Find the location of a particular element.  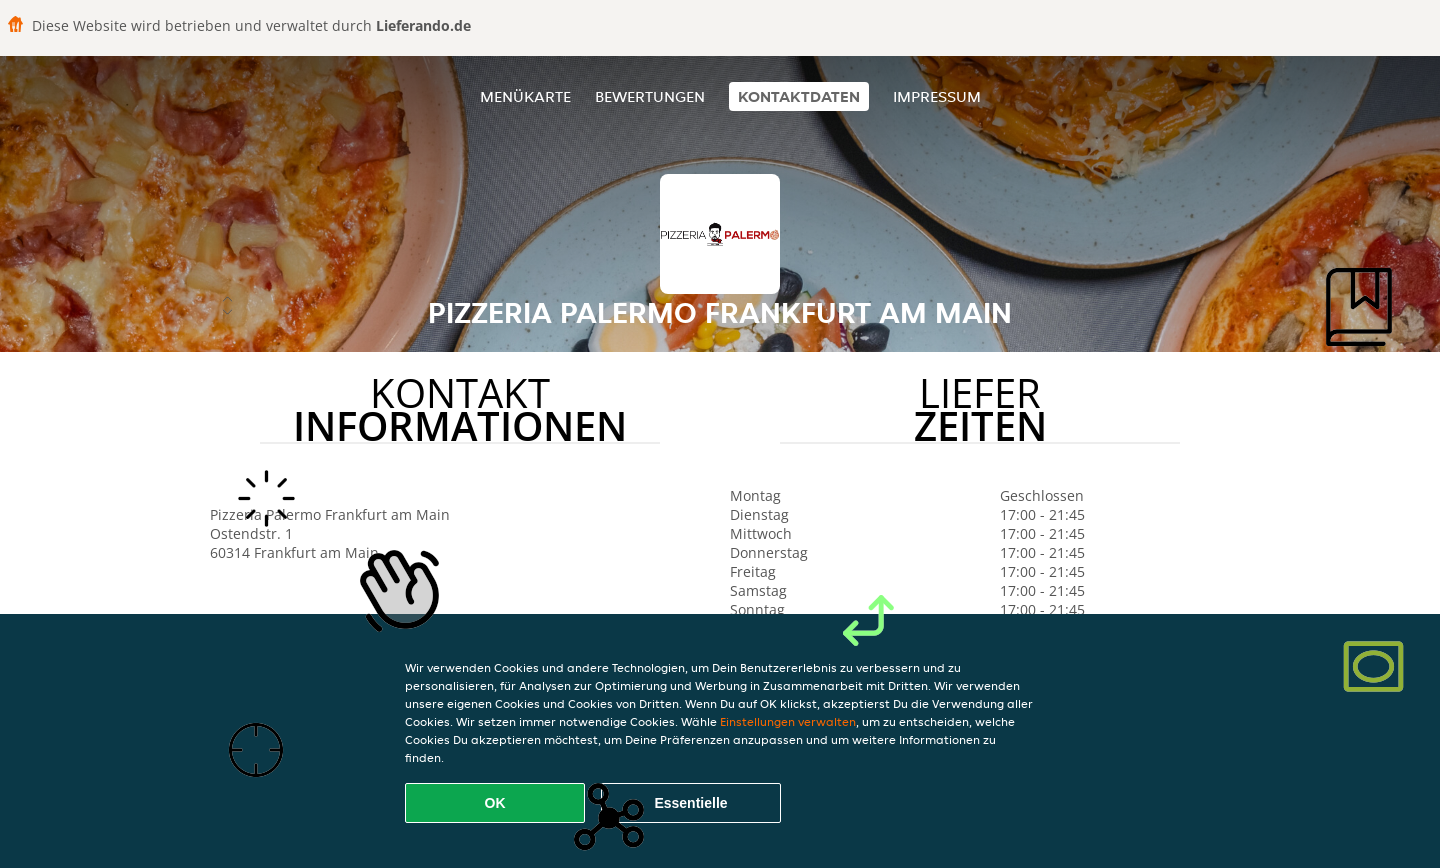

access your bookmarked reading material is located at coordinates (1359, 307).